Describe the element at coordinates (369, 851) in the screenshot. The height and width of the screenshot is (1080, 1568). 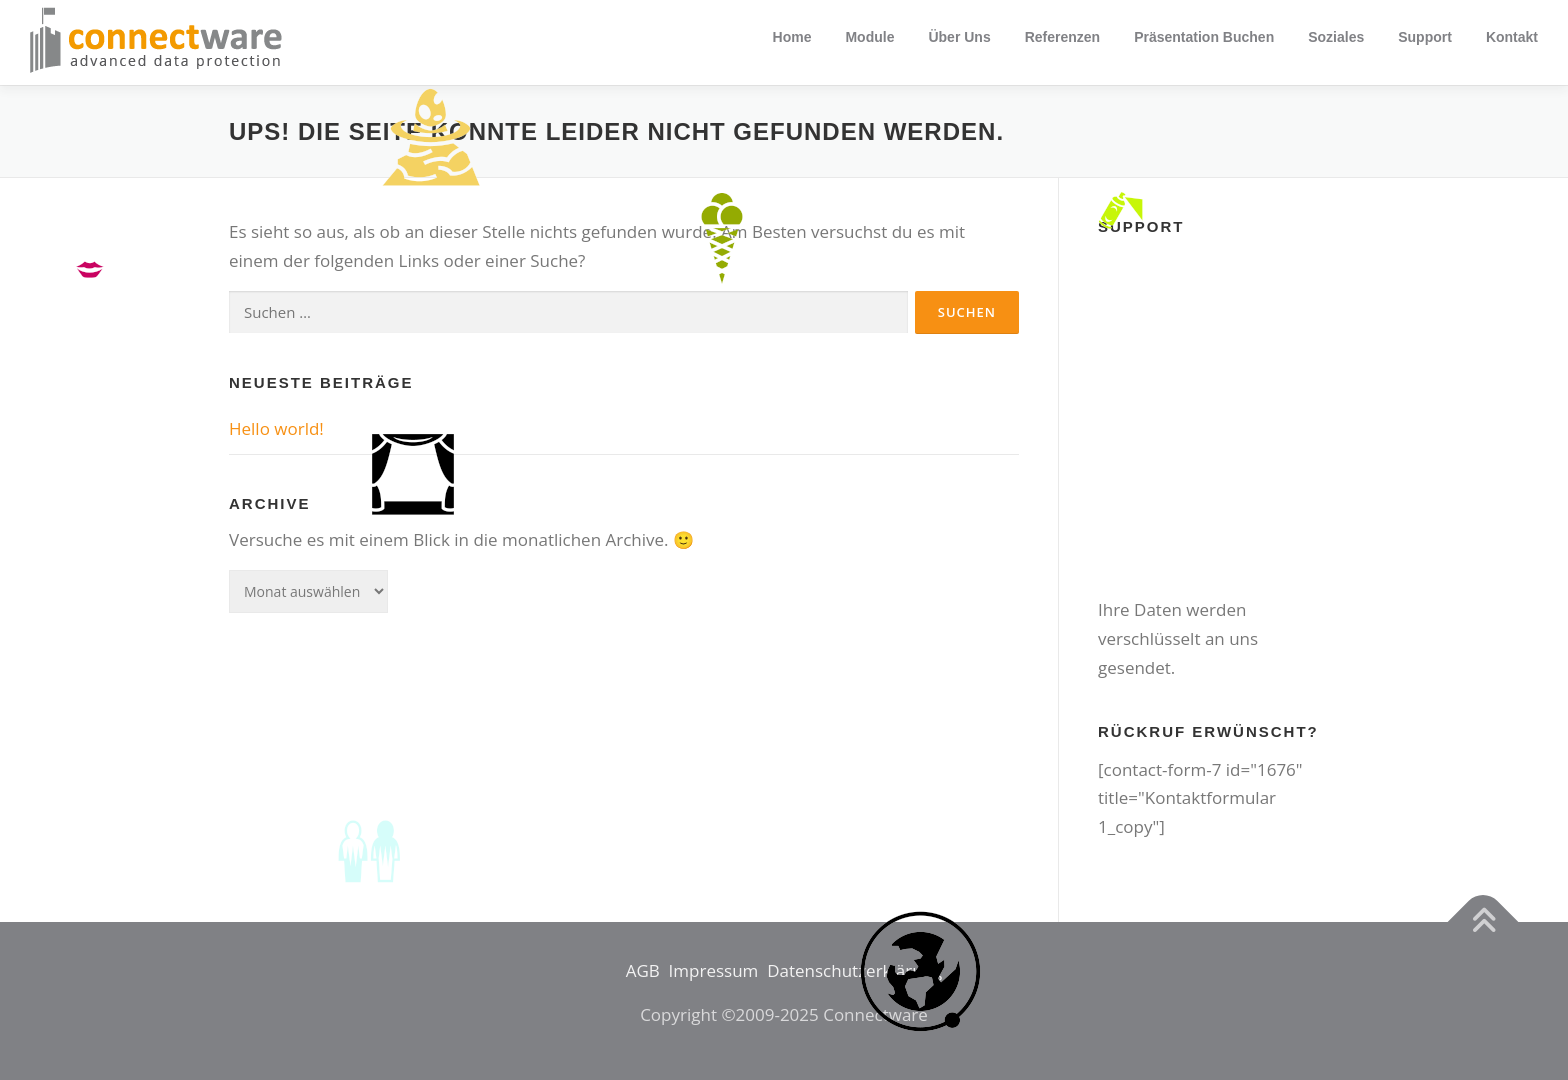
I see `swap character or avatar body` at that location.